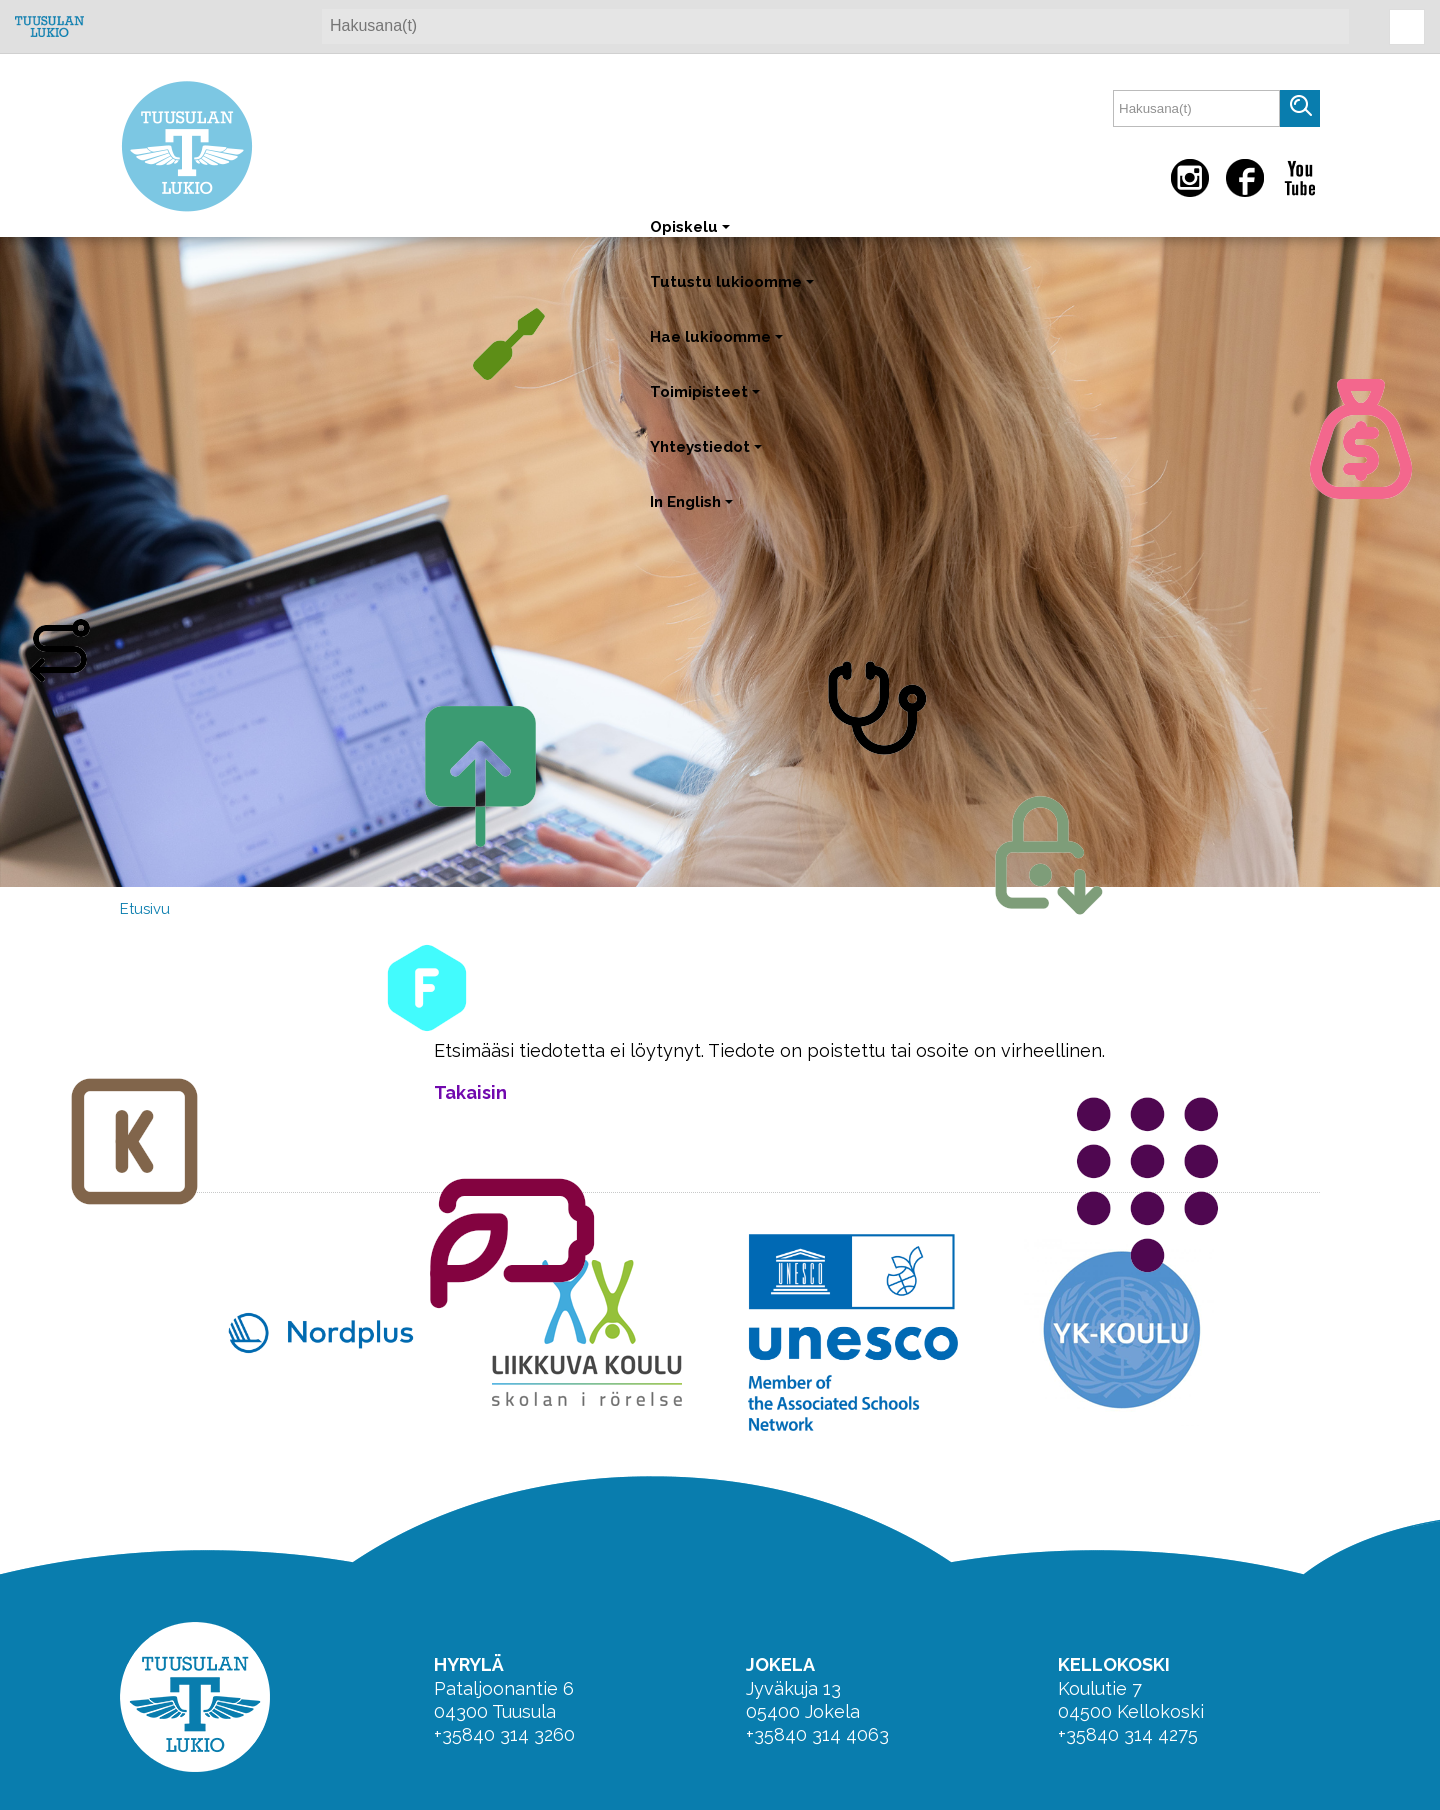 The image size is (1440, 1810). Describe the element at coordinates (1040, 852) in the screenshot. I see `download secure or encrypted content` at that location.